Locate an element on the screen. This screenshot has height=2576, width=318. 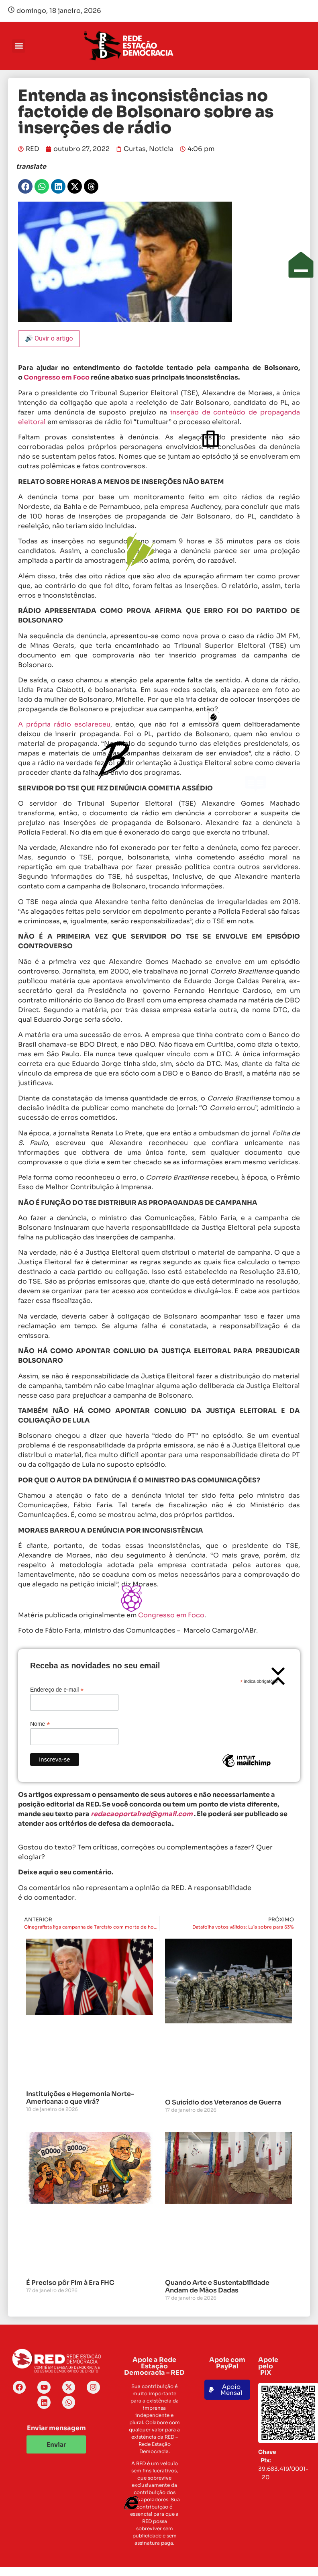
Raspberry Pi brand logo is located at coordinates (131, 1598).